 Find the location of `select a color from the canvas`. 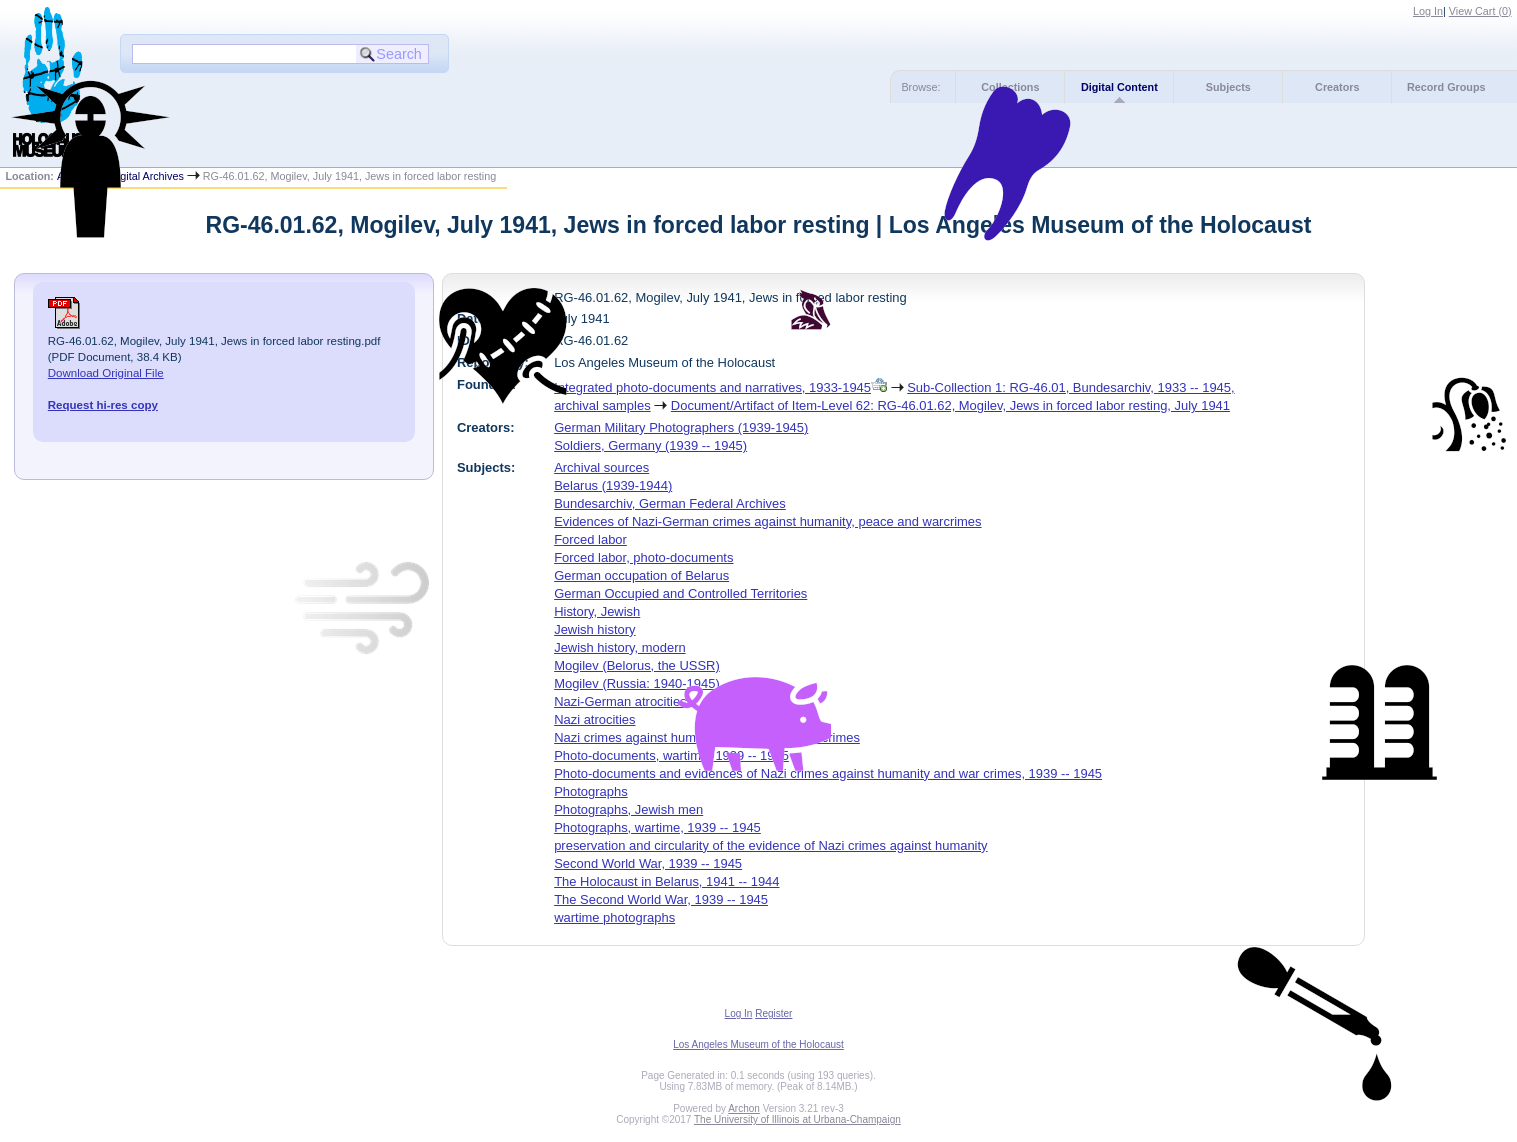

select a color from the canvas is located at coordinates (1314, 1023).